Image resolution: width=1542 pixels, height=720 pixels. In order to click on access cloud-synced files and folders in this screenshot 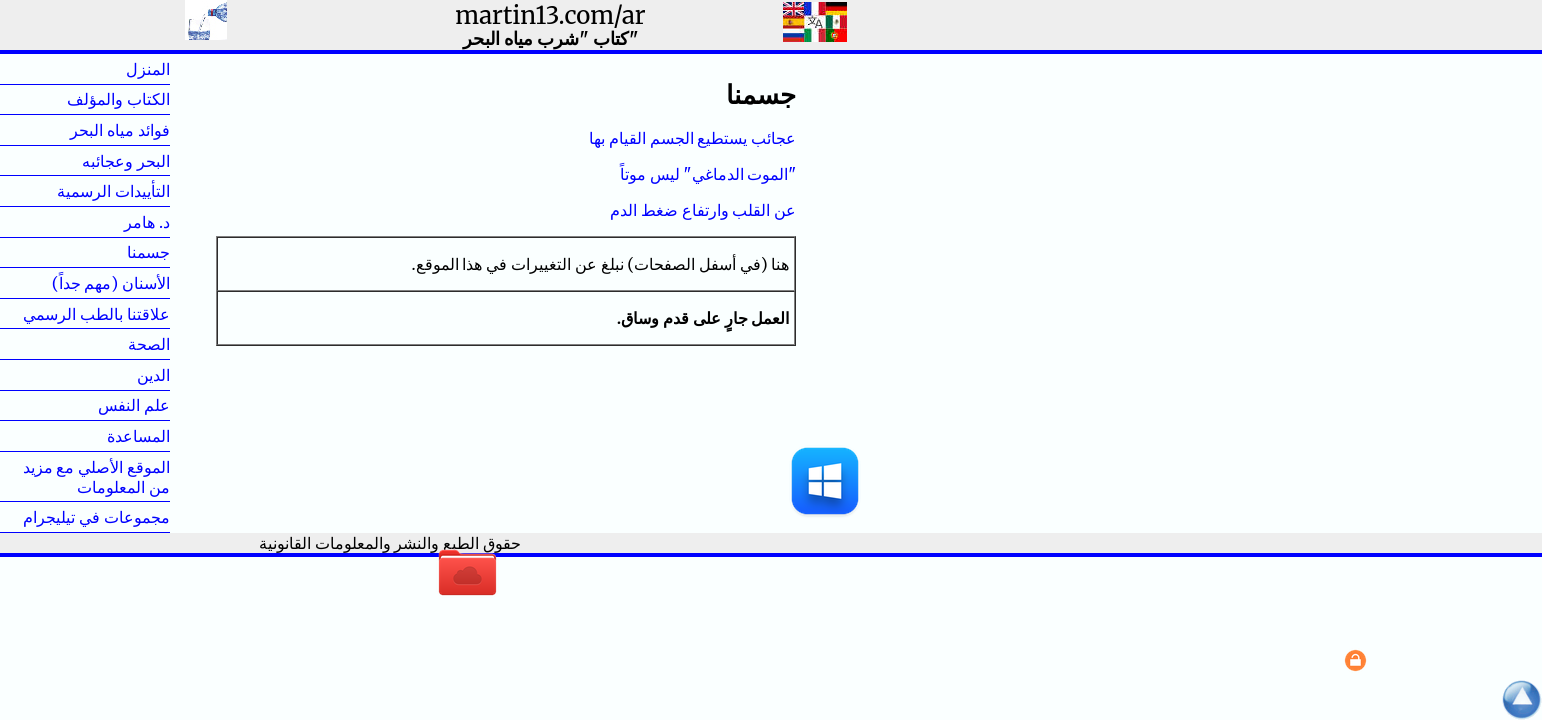, I will do `click(467, 572)`.